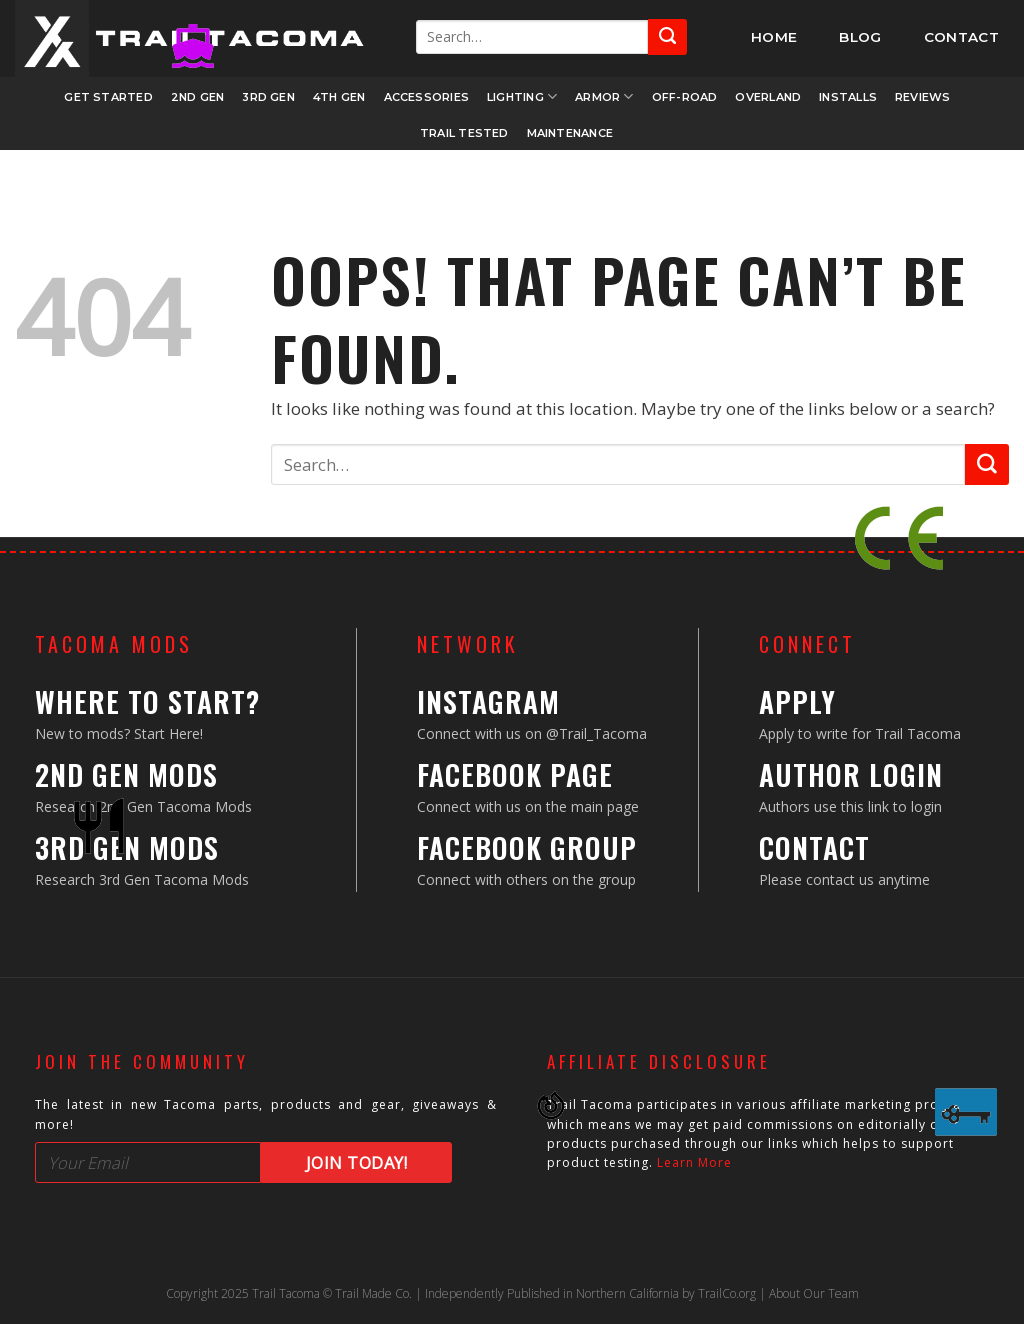 The height and width of the screenshot is (1324, 1024). I want to click on indicates CE certification or European conformity compliance, so click(899, 538).